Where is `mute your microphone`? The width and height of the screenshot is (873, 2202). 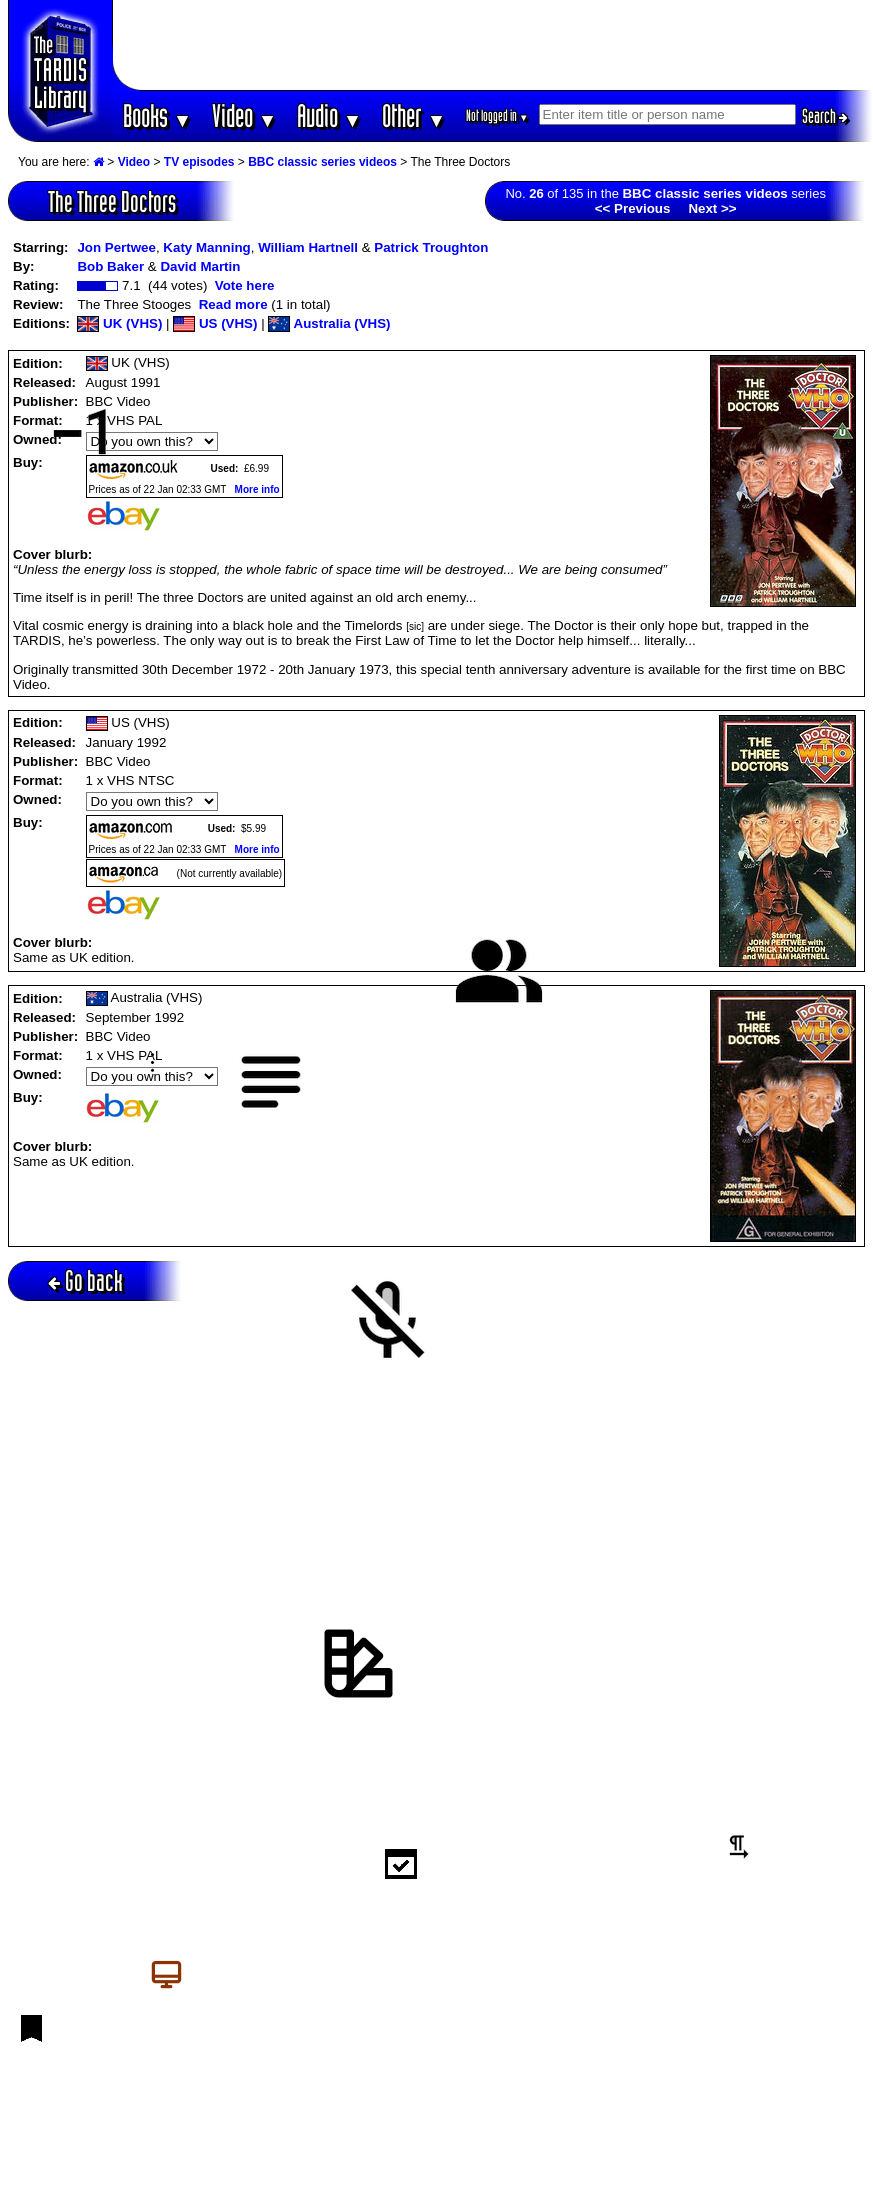 mute your microphone is located at coordinates (387, 1321).